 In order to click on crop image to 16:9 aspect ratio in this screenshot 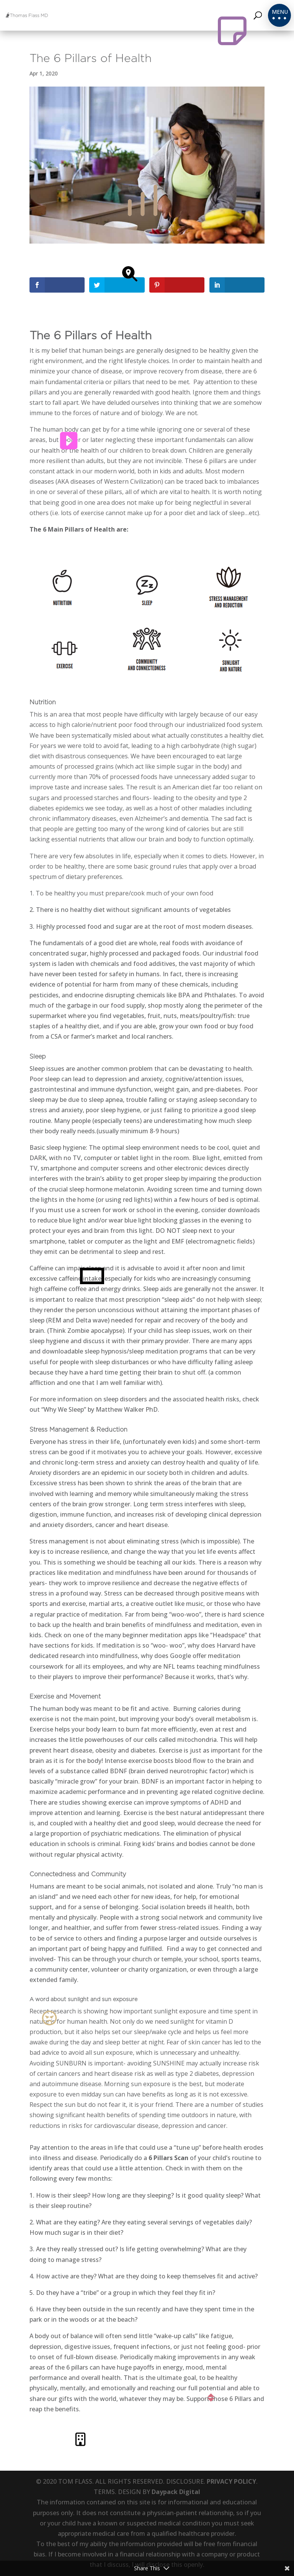, I will do `click(92, 1276)`.